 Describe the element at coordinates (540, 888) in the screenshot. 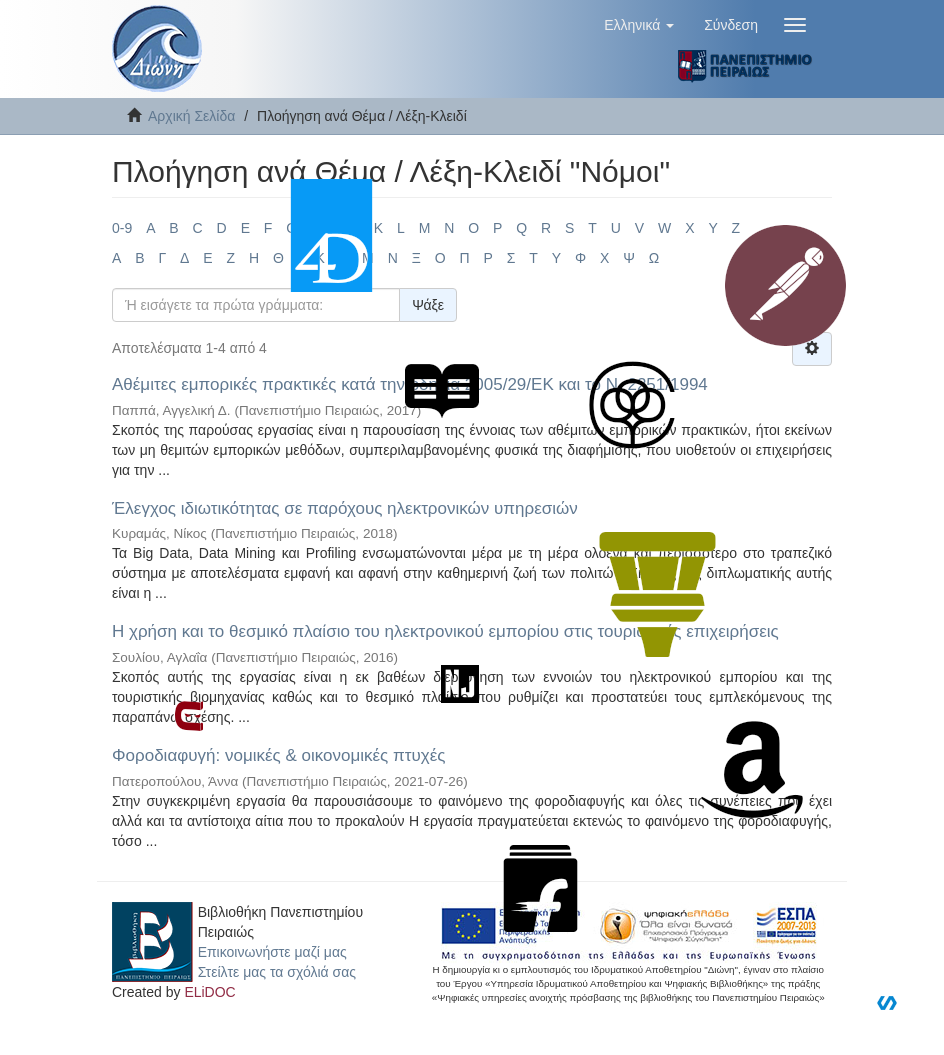

I see `open the Flipkart shopping app` at that location.